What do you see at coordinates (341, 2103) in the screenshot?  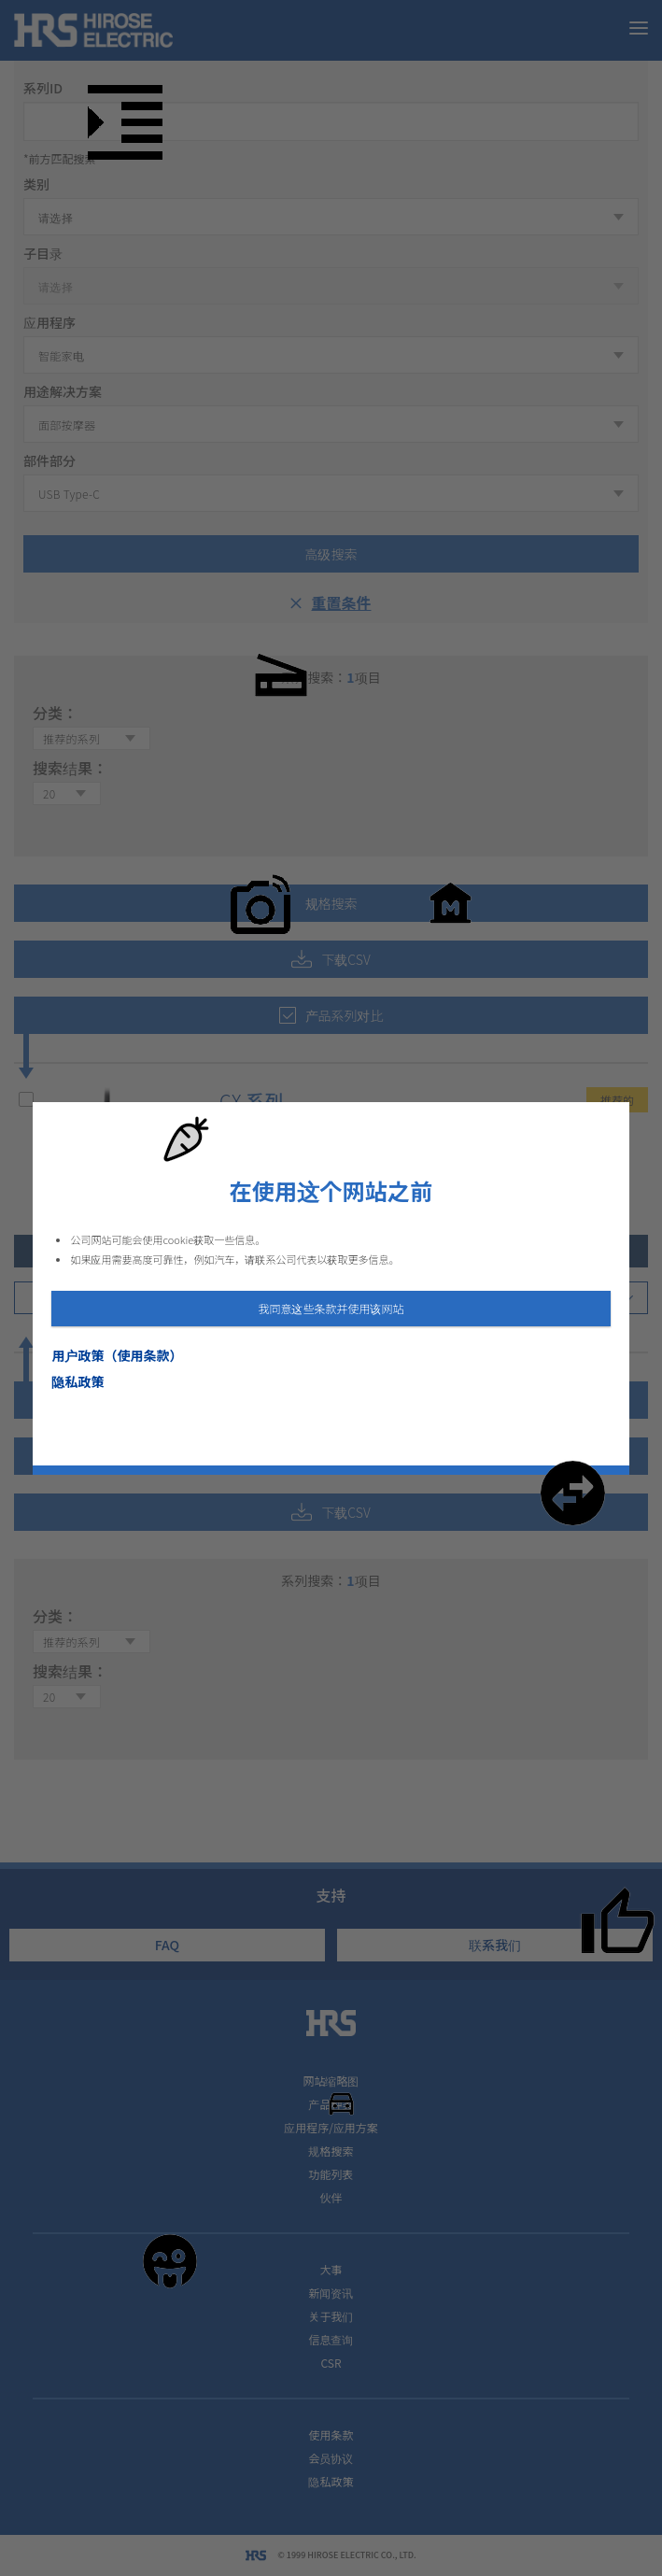 I see `view estimated time of arrival for your drive` at bounding box center [341, 2103].